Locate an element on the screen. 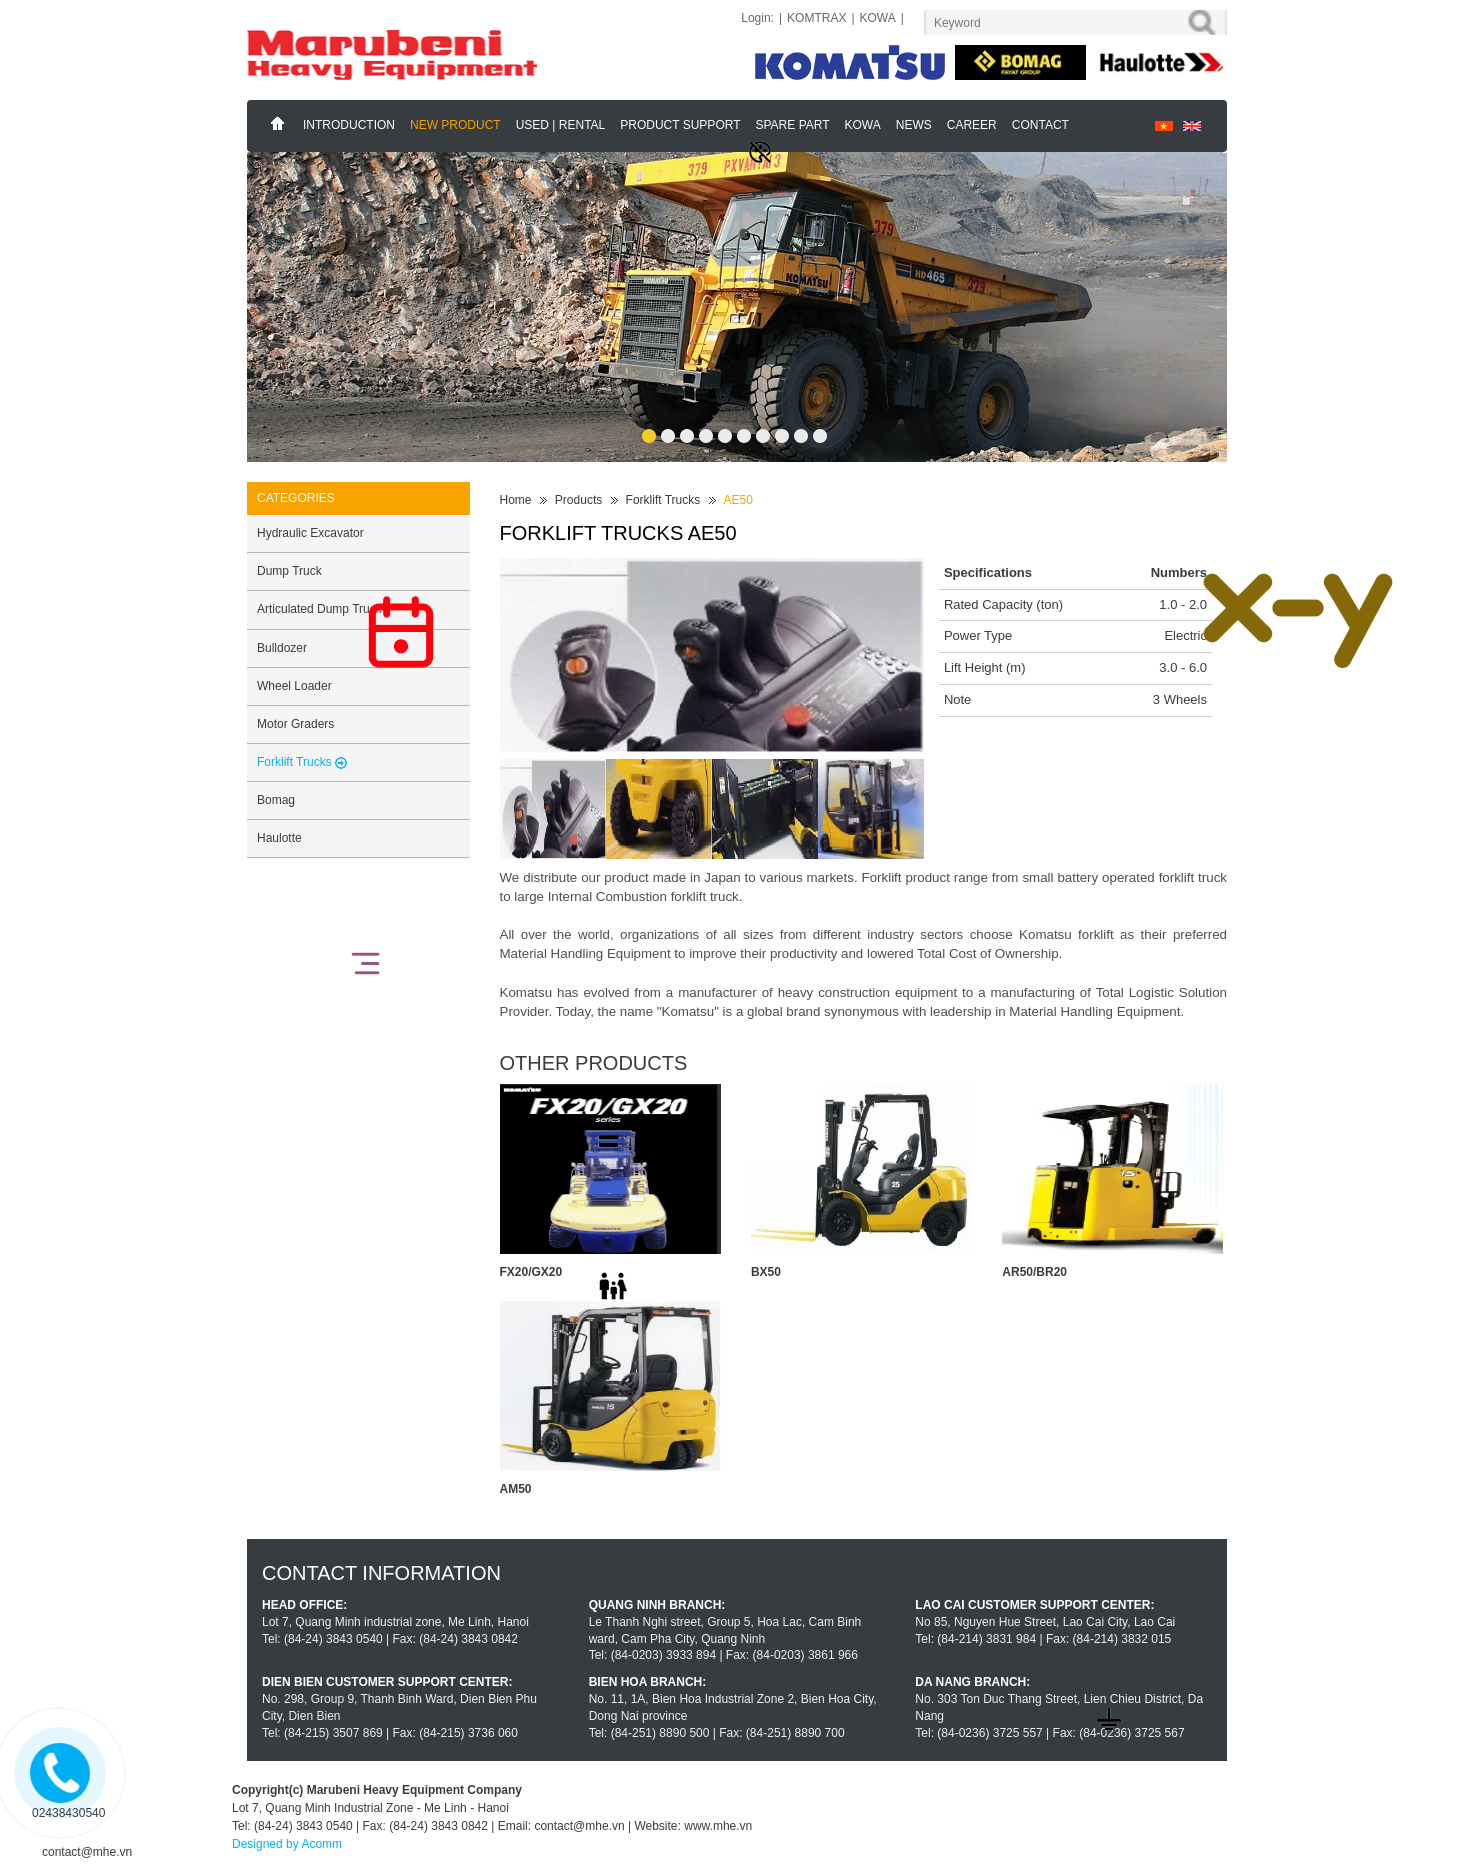 The image size is (1474, 1873). indicates electrical ground connection in circuit diagrams is located at coordinates (1109, 1719).